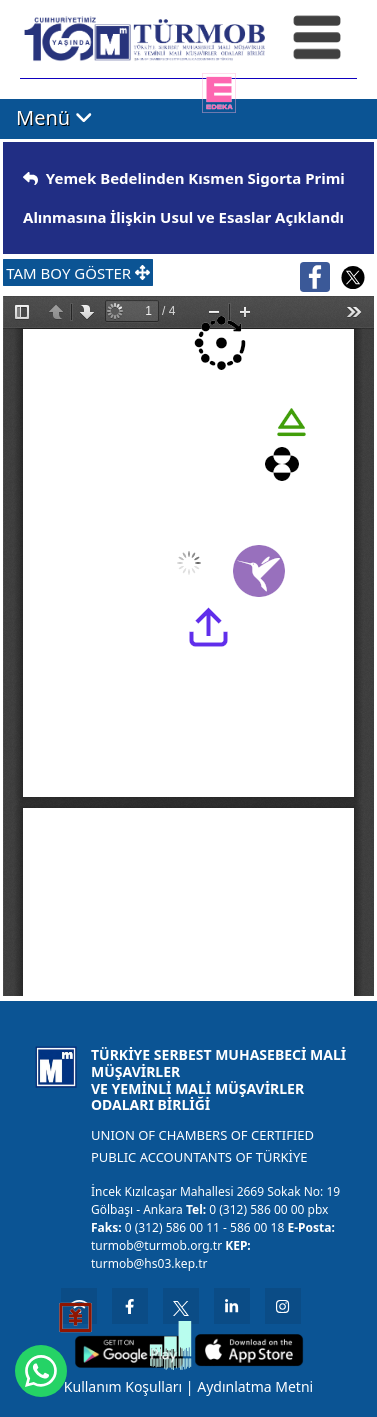 The height and width of the screenshot is (1417, 377). Describe the element at coordinates (259, 571) in the screenshot. I see `InterBase database software logo` at that location.